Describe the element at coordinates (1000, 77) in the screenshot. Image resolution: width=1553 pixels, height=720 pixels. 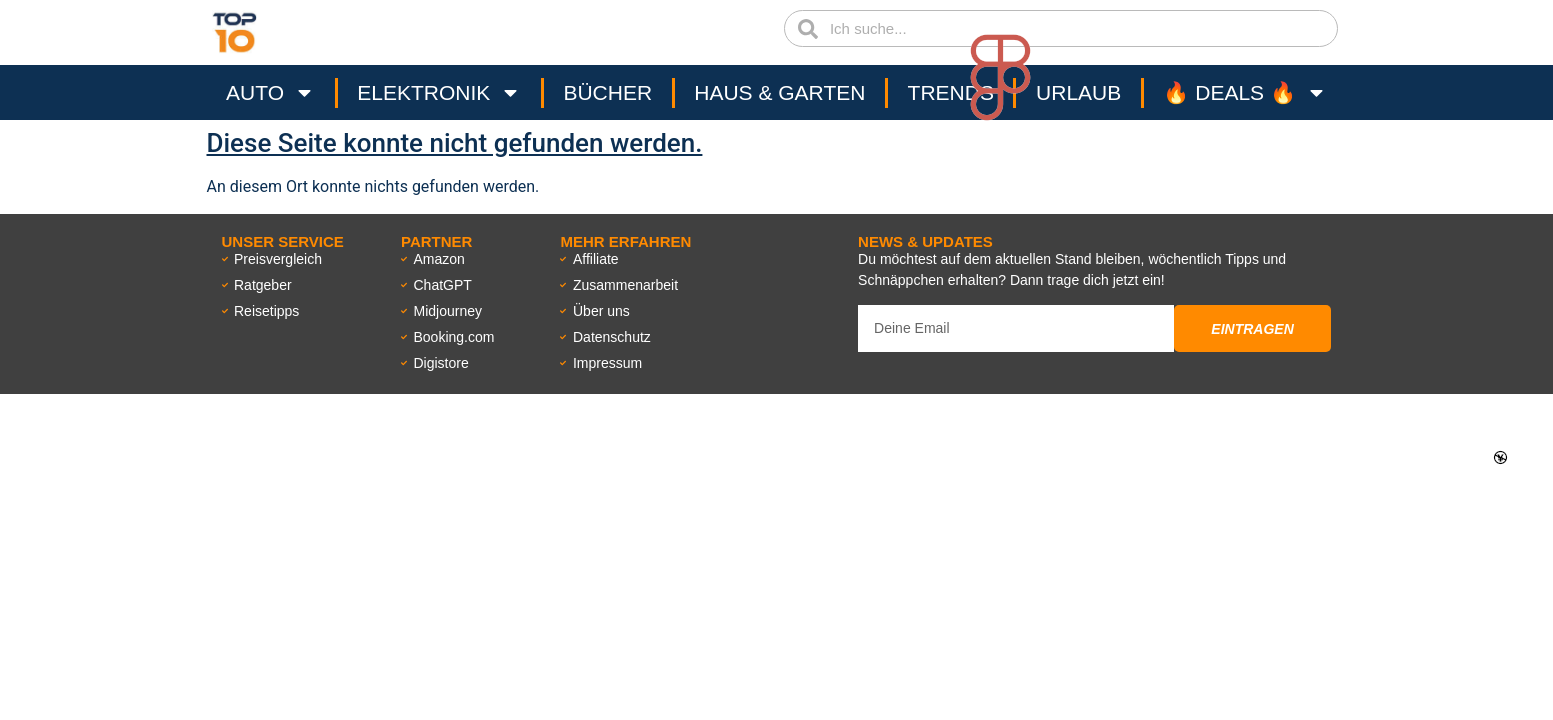
I see `open Figma design tool` at that location.